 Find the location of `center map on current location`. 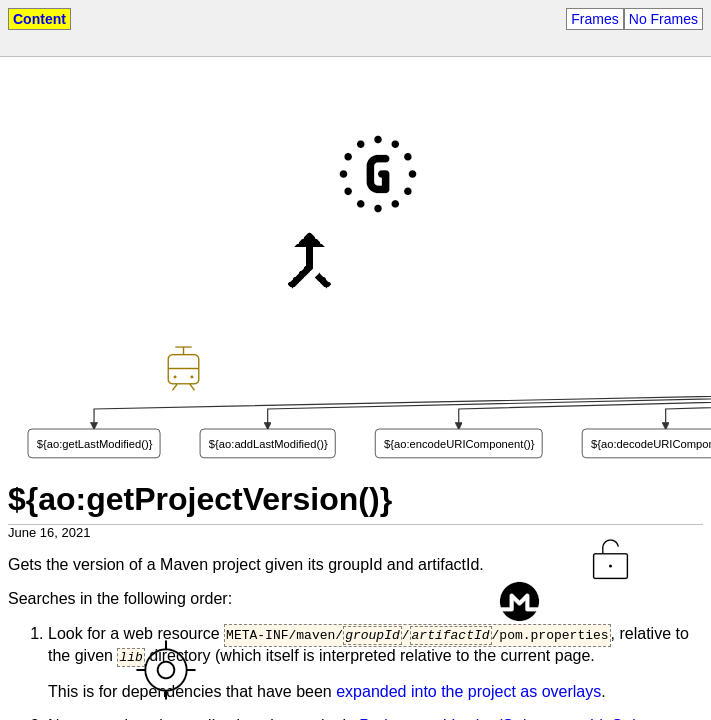

center map on current location is located at coordinates (166, 670).